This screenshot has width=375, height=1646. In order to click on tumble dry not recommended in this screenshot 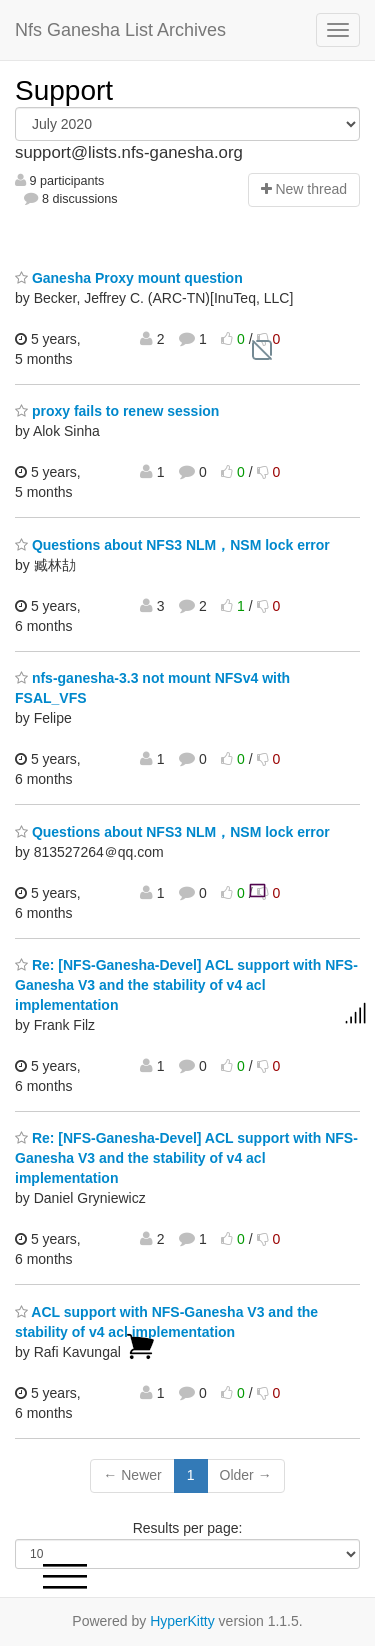, I will do `click(262, 350)`.